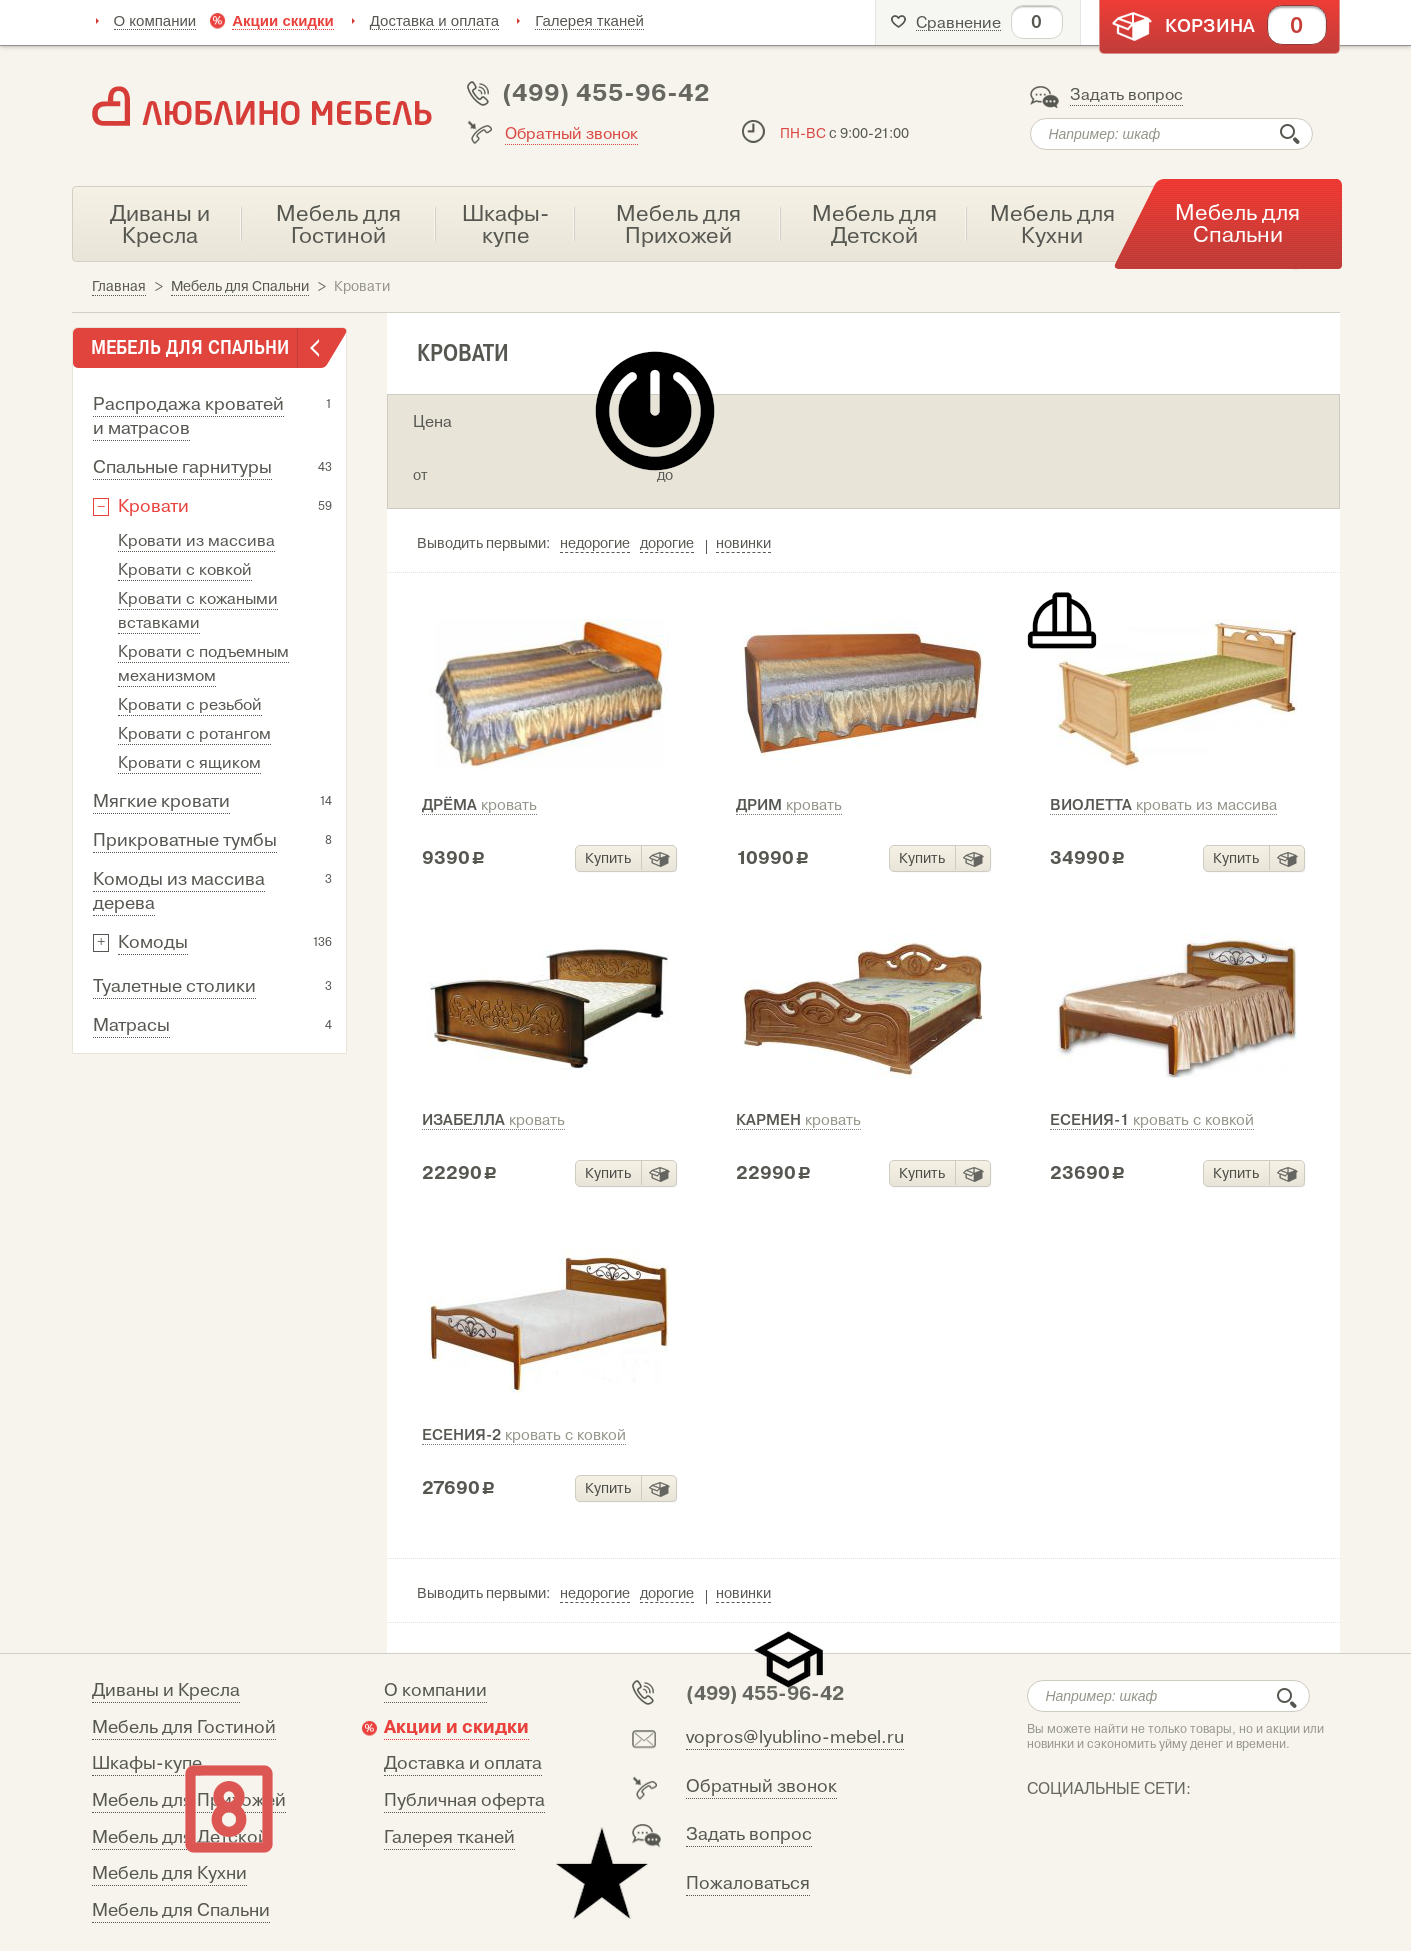 The height and width of the screenshot is (1951, 1411). I want to click on access construction or site safety settings, so click(1062, 624).